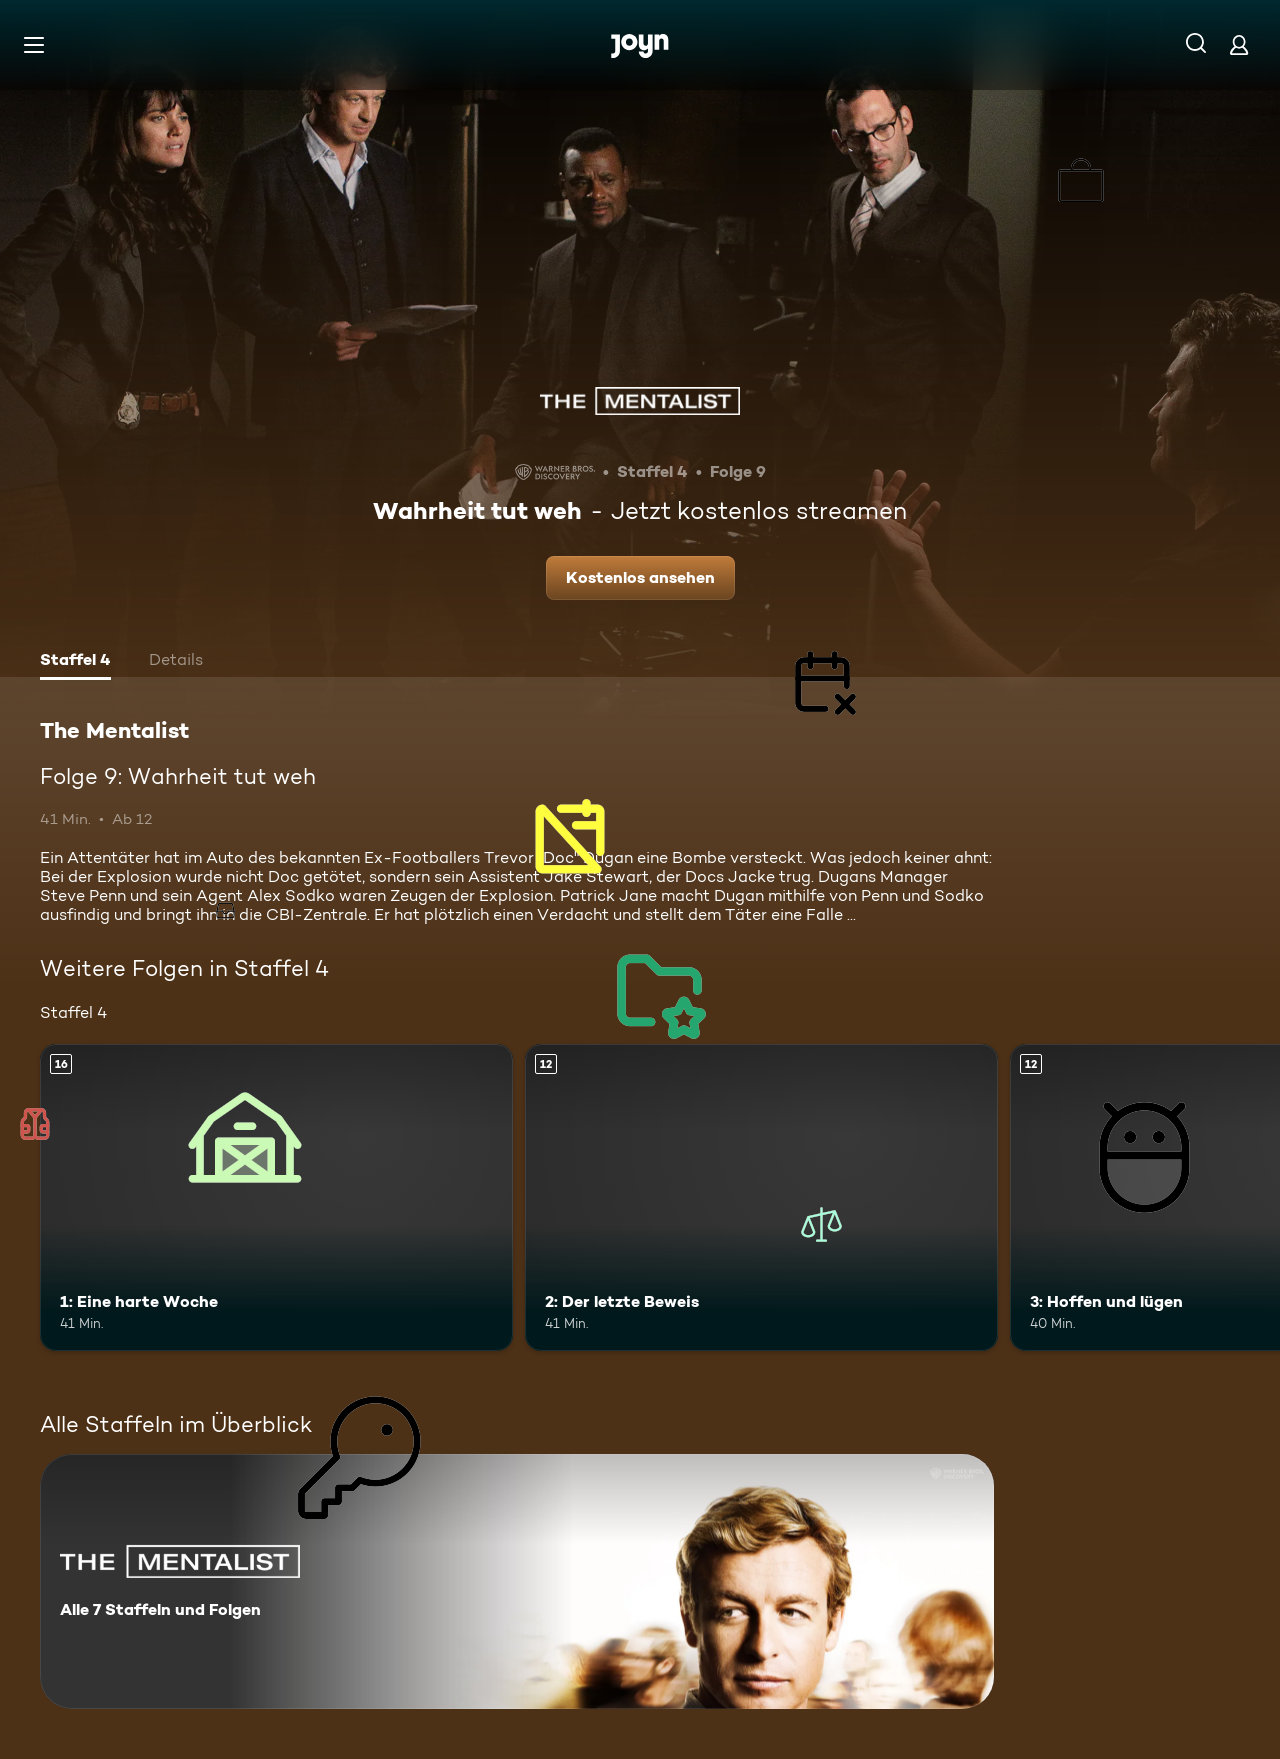  What do you see at coordinates (821, 1224) in the screenshot?
I see `compare items or options` at bounding box center [821, 1224].